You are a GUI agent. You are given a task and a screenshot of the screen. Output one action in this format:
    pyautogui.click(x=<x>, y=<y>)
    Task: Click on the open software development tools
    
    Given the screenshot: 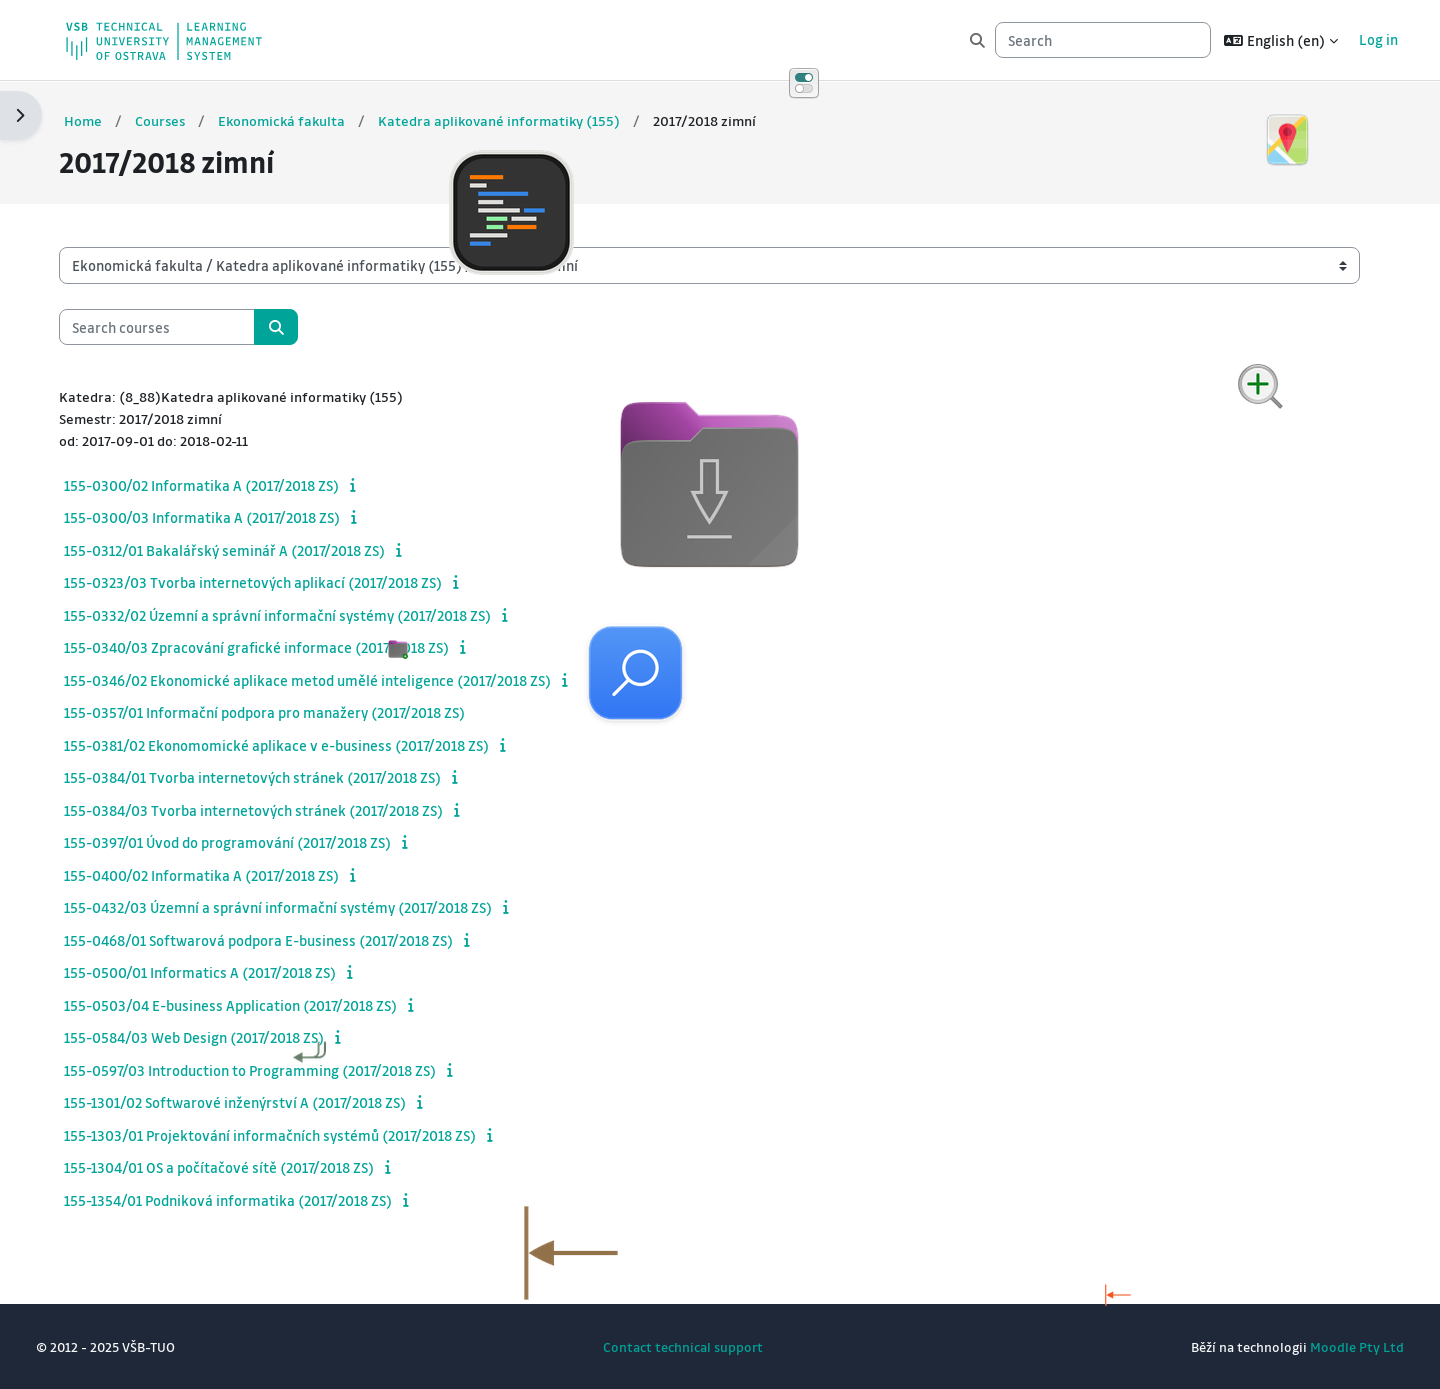 What is the action you would take?
    pyautogui.click(x=511, y=212)
    